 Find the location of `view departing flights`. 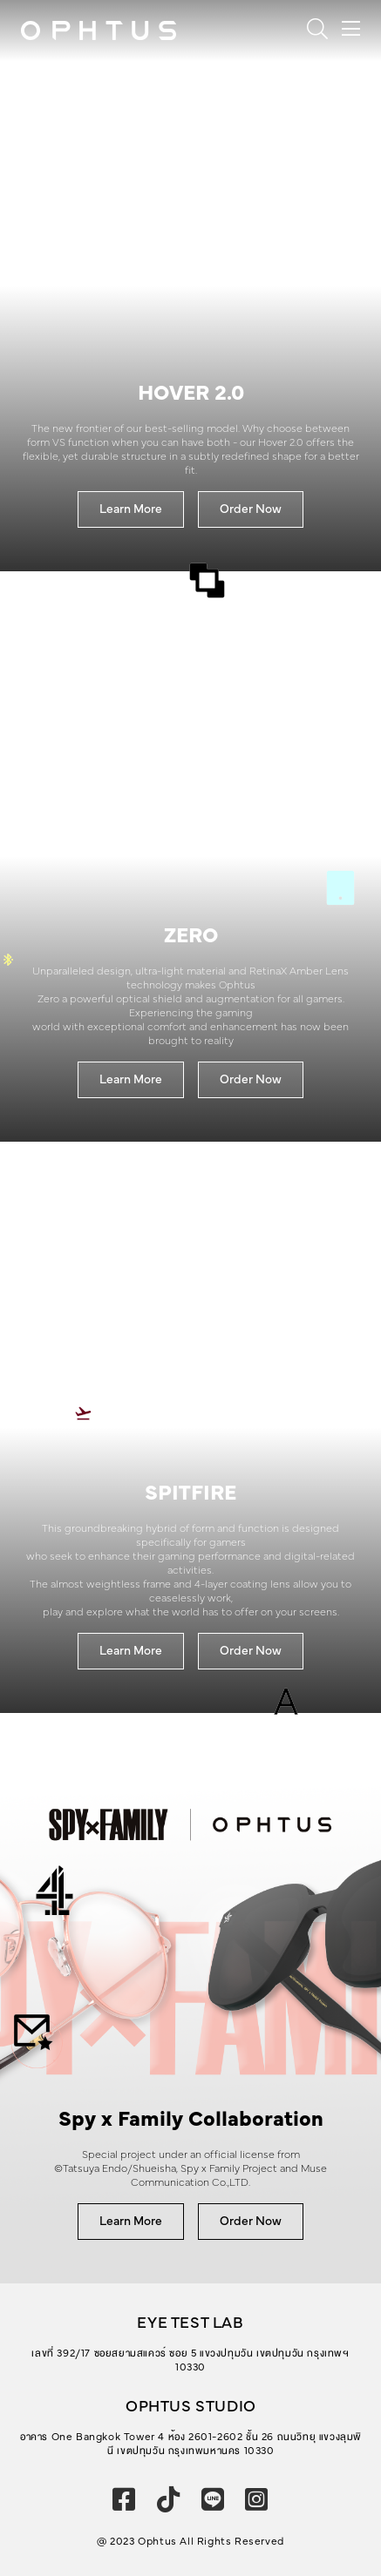

view departing flights is located at coordinates (83, 1413).